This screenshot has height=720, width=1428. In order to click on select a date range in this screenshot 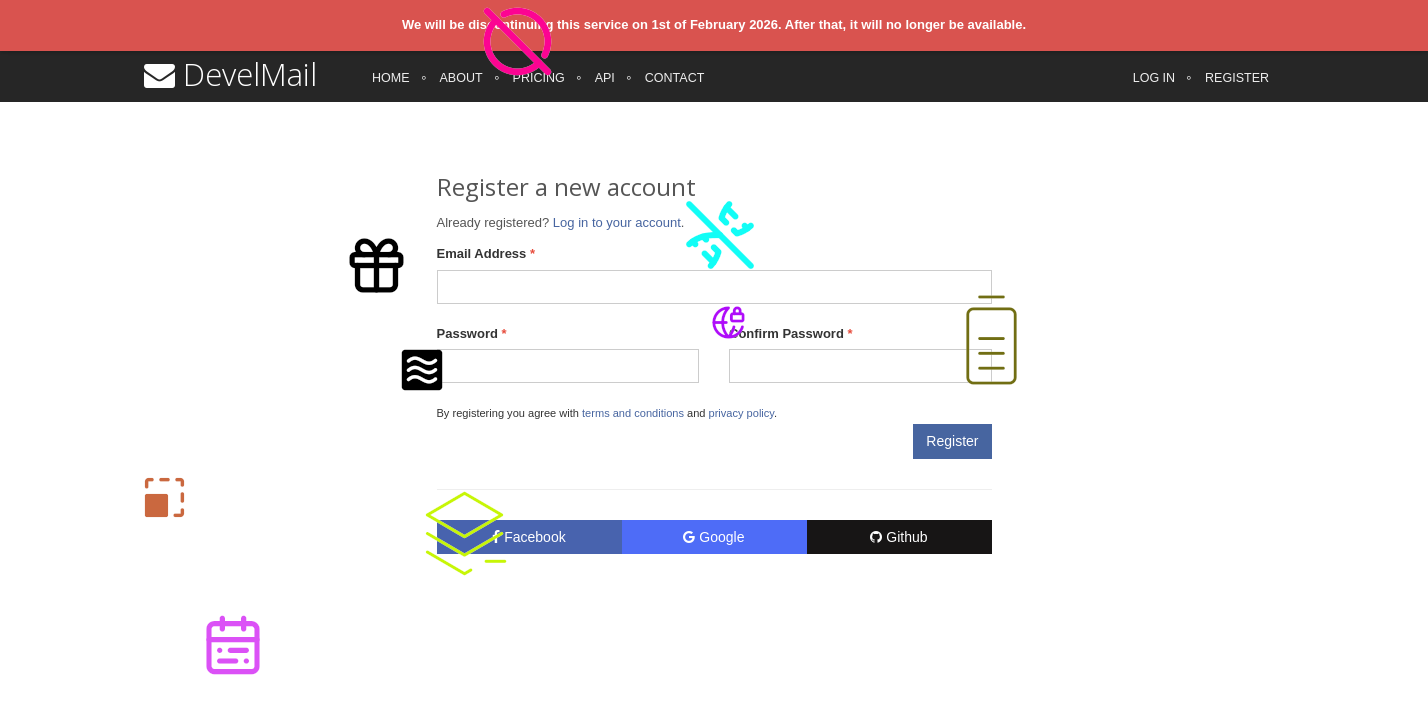, I will do `click(233, 645)`.